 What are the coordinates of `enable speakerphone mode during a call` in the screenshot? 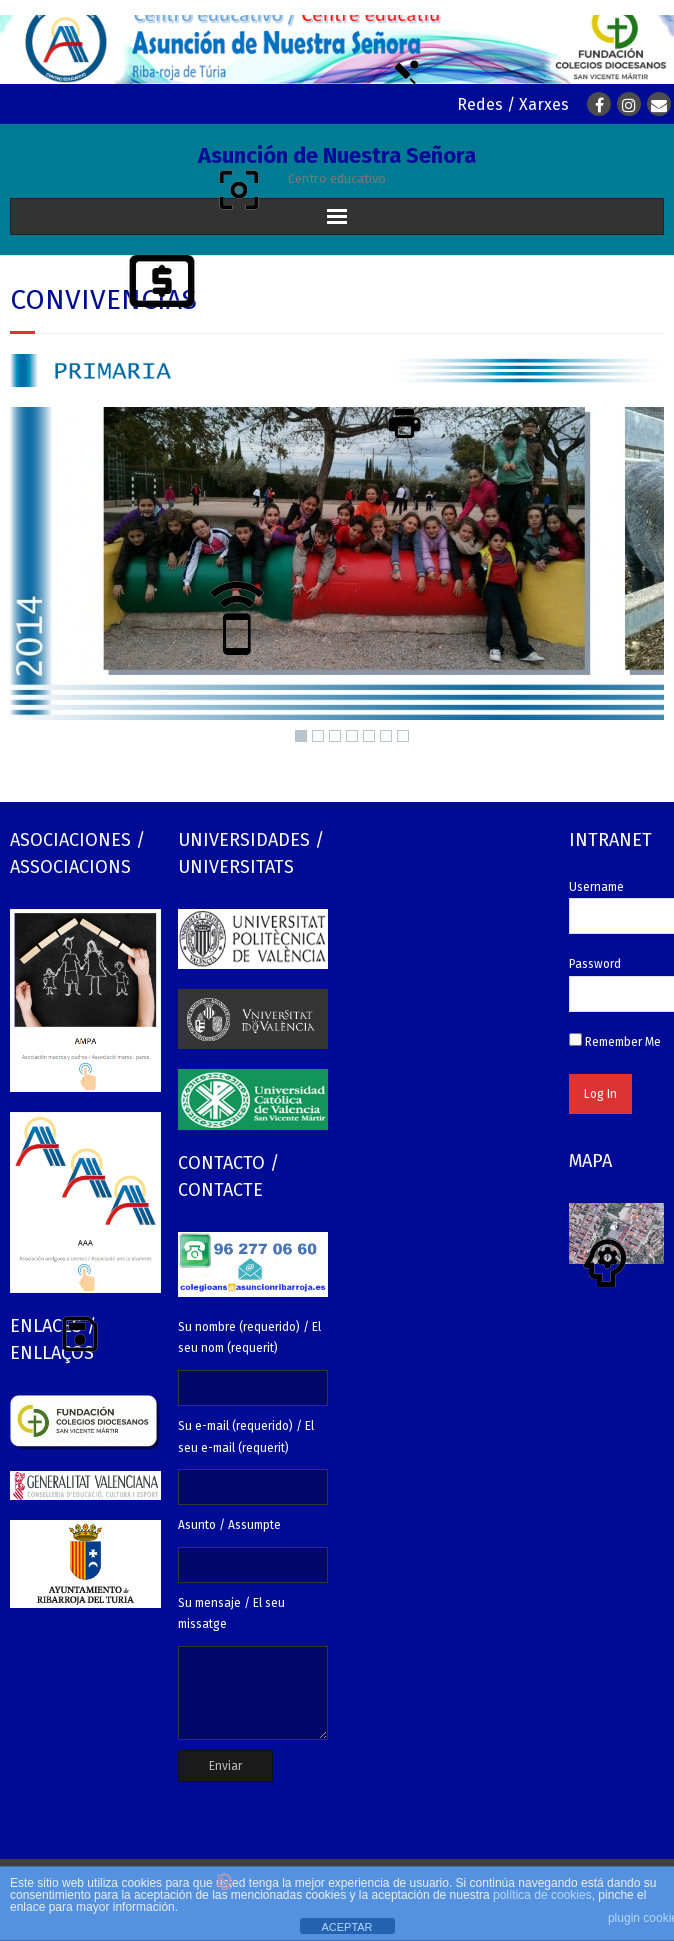 It's located at (237, 620).